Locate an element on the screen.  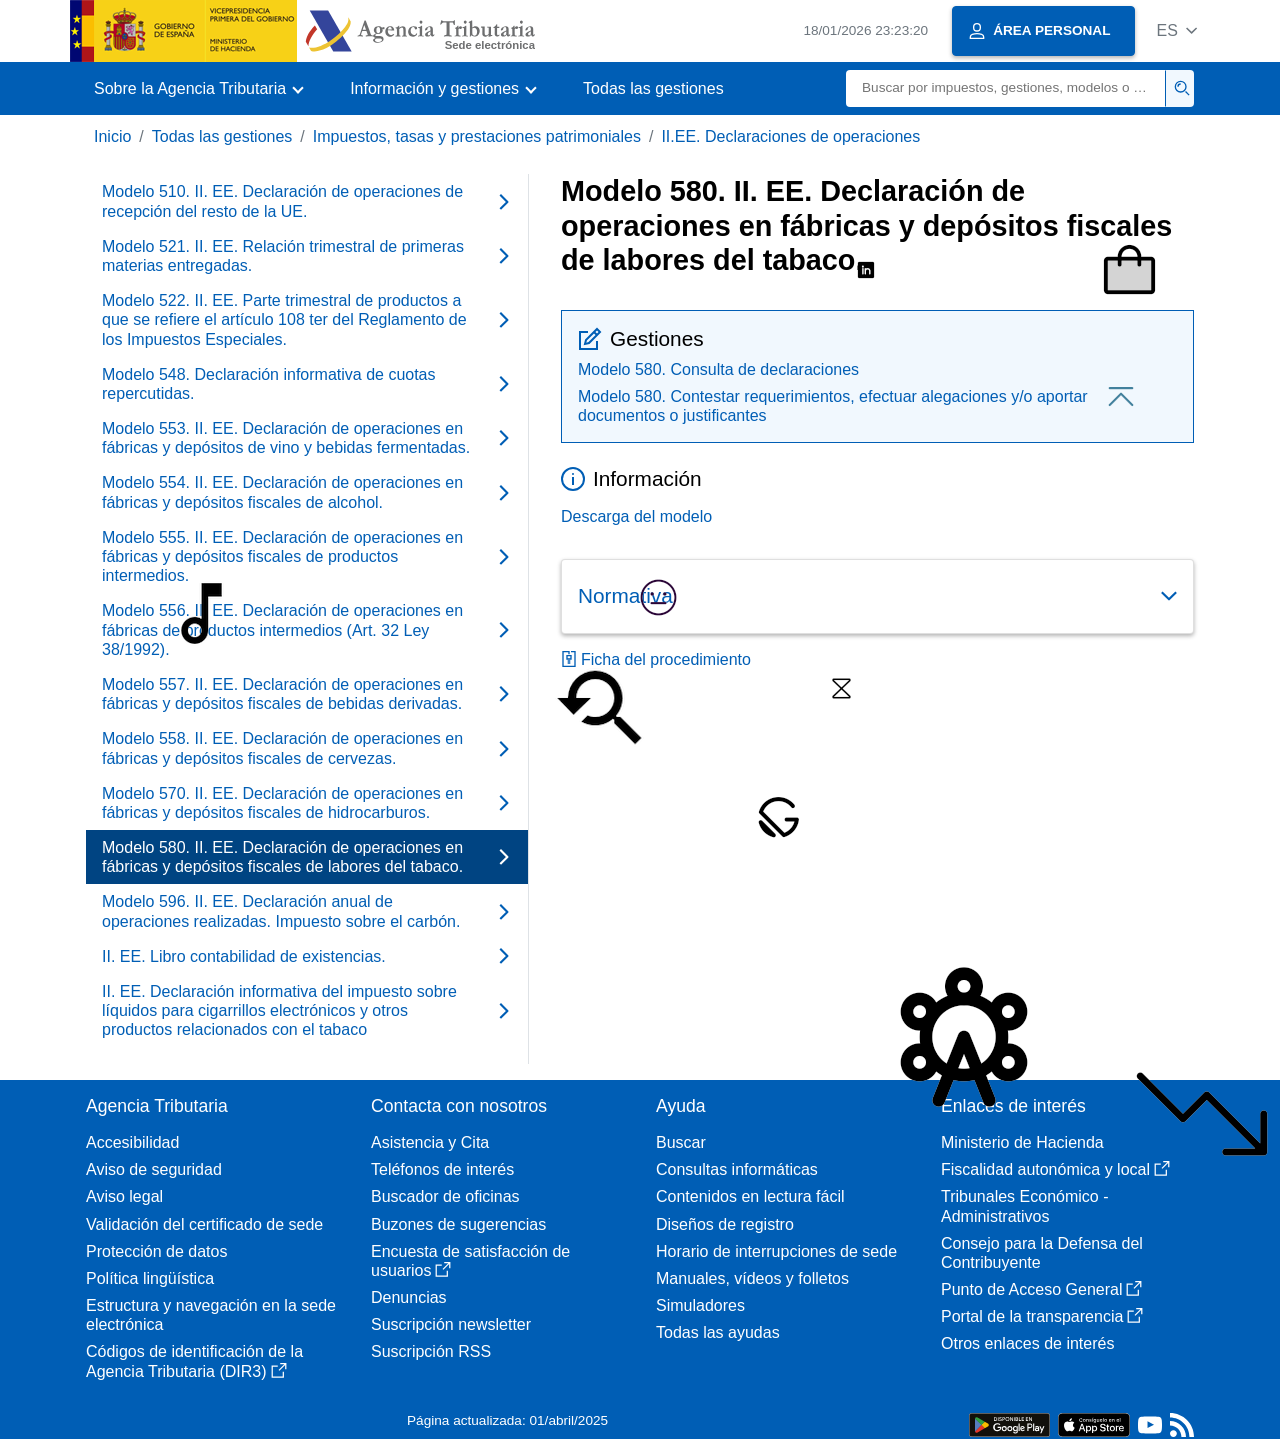
indicates a downward trend or decline in metrics is located at coordinates (1202, 1114).